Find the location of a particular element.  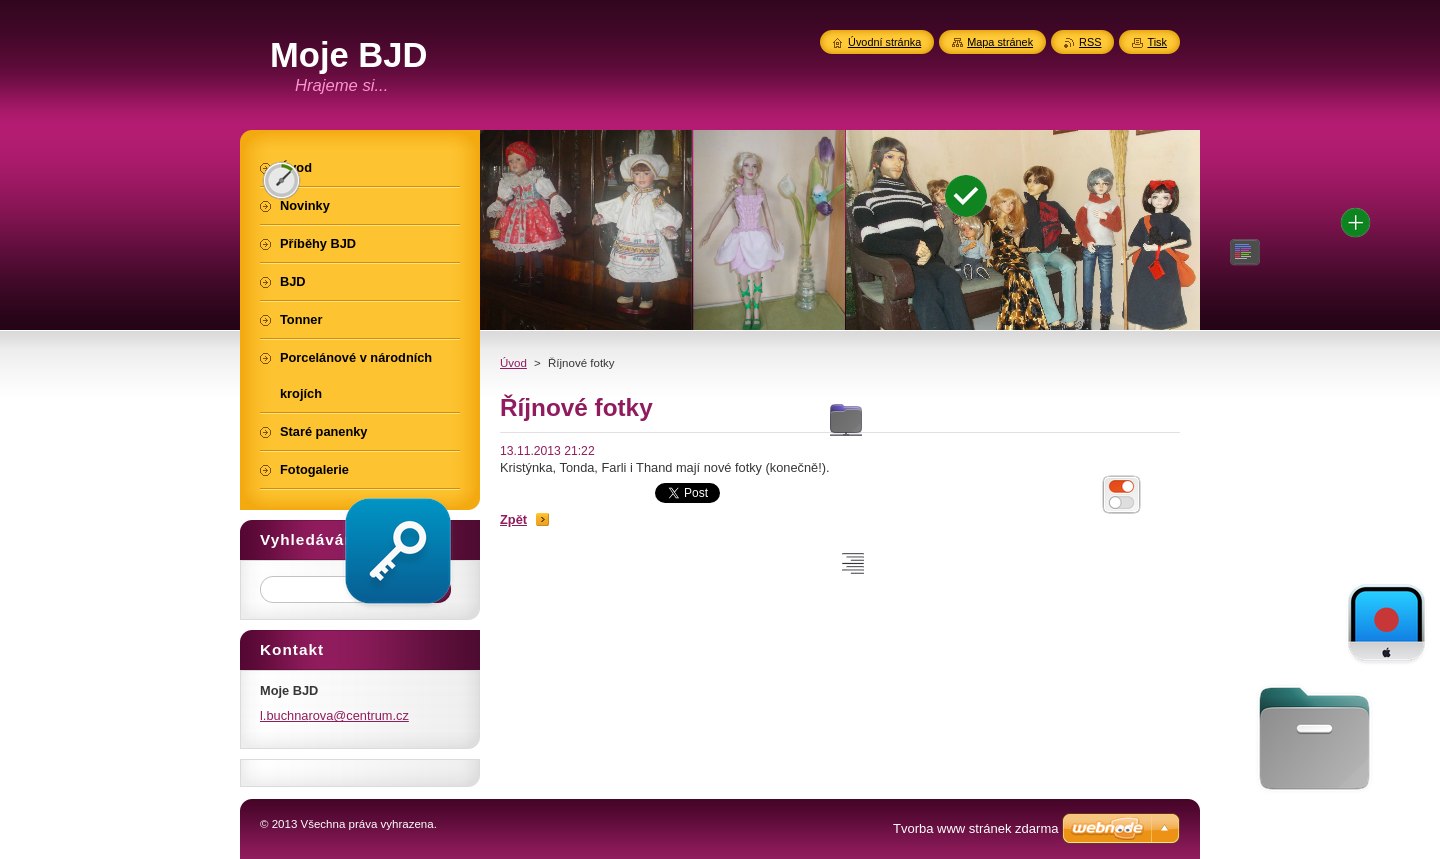

access a remote or network folder is located at coordinates (846, 420).